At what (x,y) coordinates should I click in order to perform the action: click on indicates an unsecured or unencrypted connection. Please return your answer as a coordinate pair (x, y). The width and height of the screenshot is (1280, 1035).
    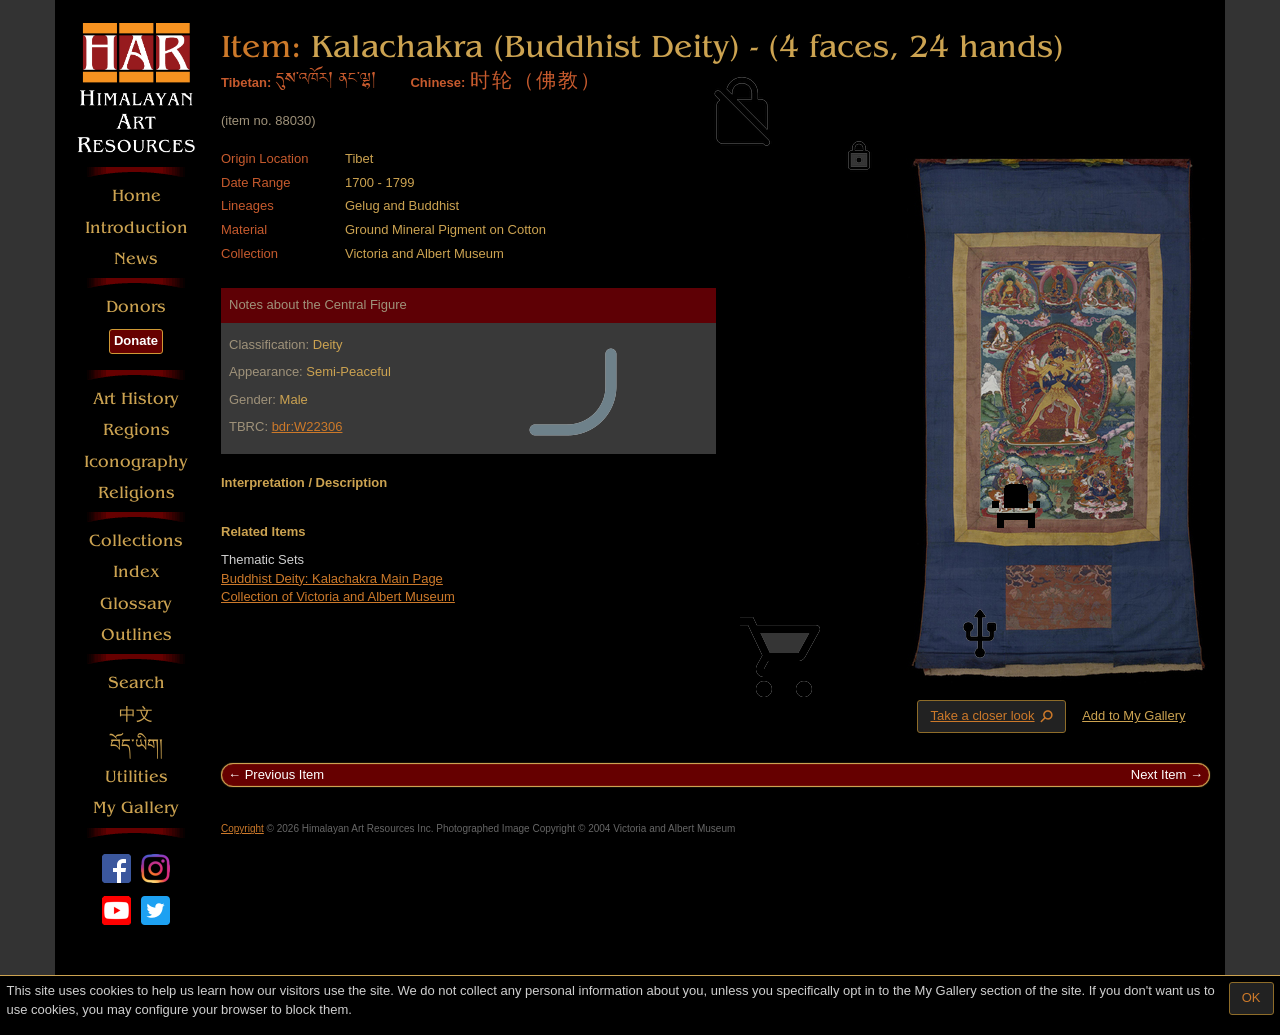
    Looking at the image, I should click on (742, 112).